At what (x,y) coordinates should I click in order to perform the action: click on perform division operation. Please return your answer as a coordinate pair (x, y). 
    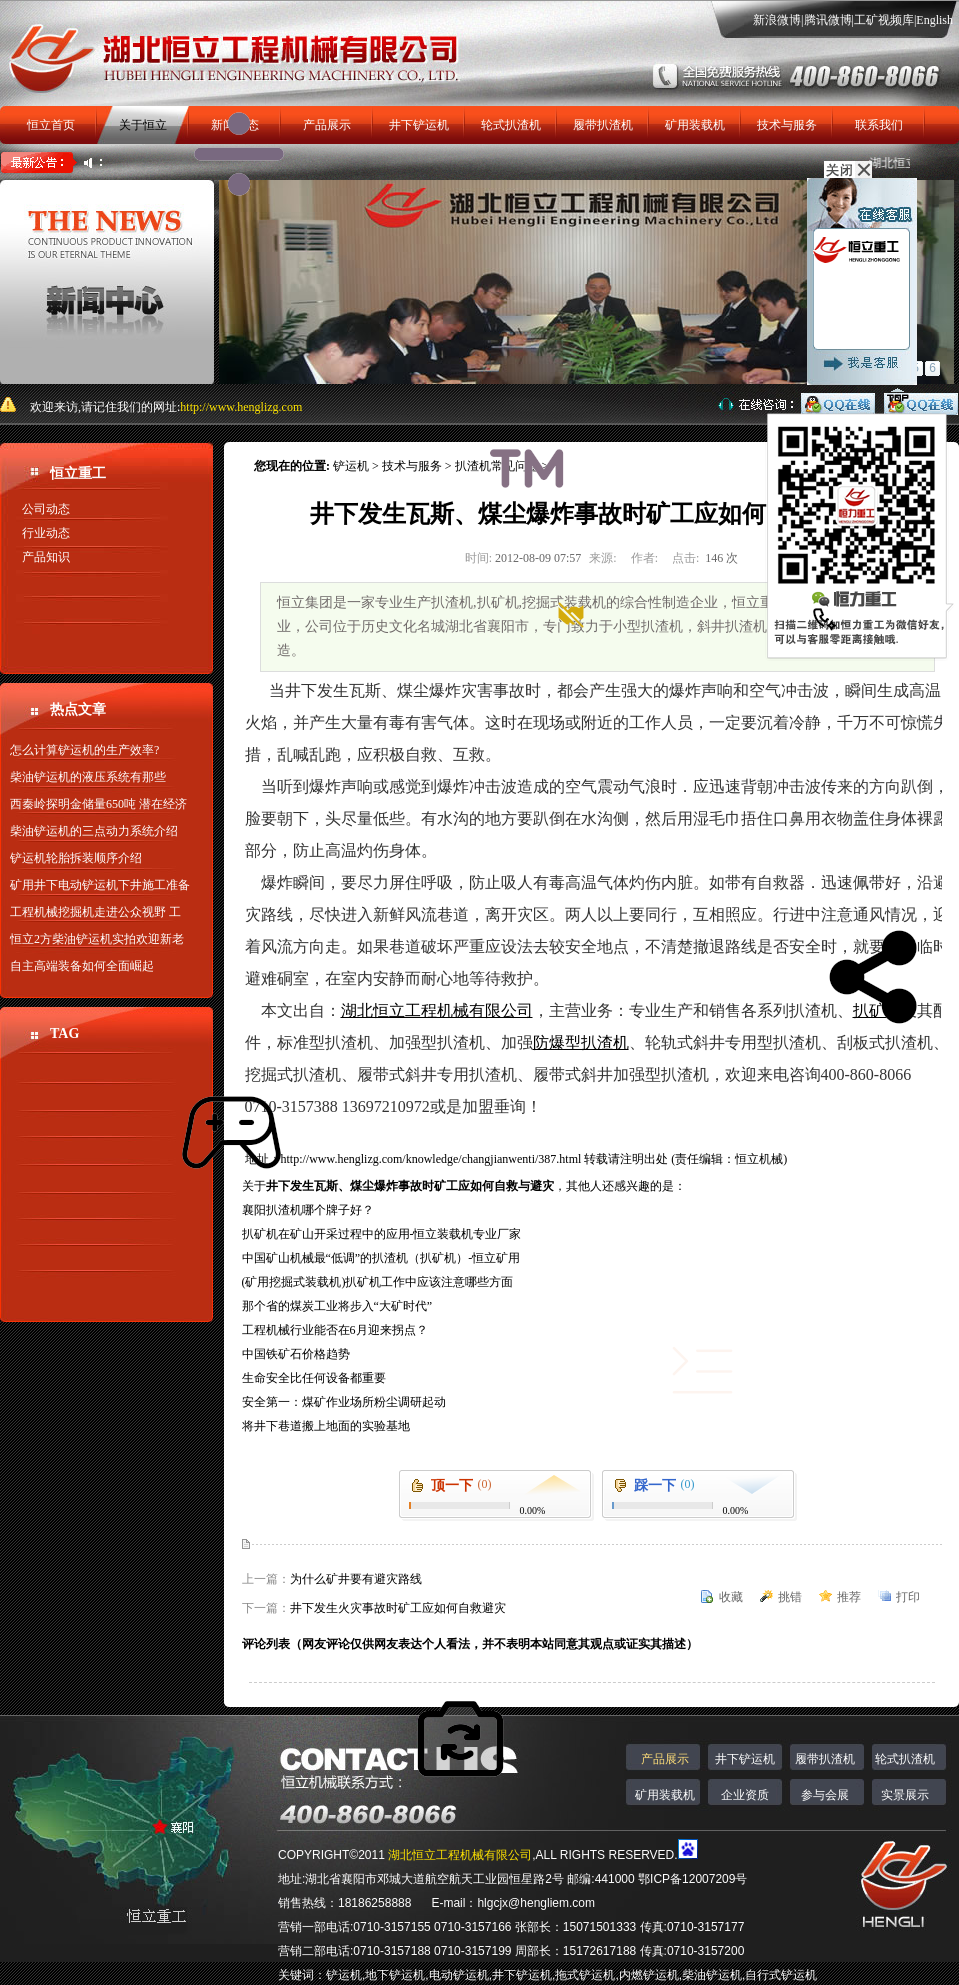
    Looking at the image, I should click on (239, 154).